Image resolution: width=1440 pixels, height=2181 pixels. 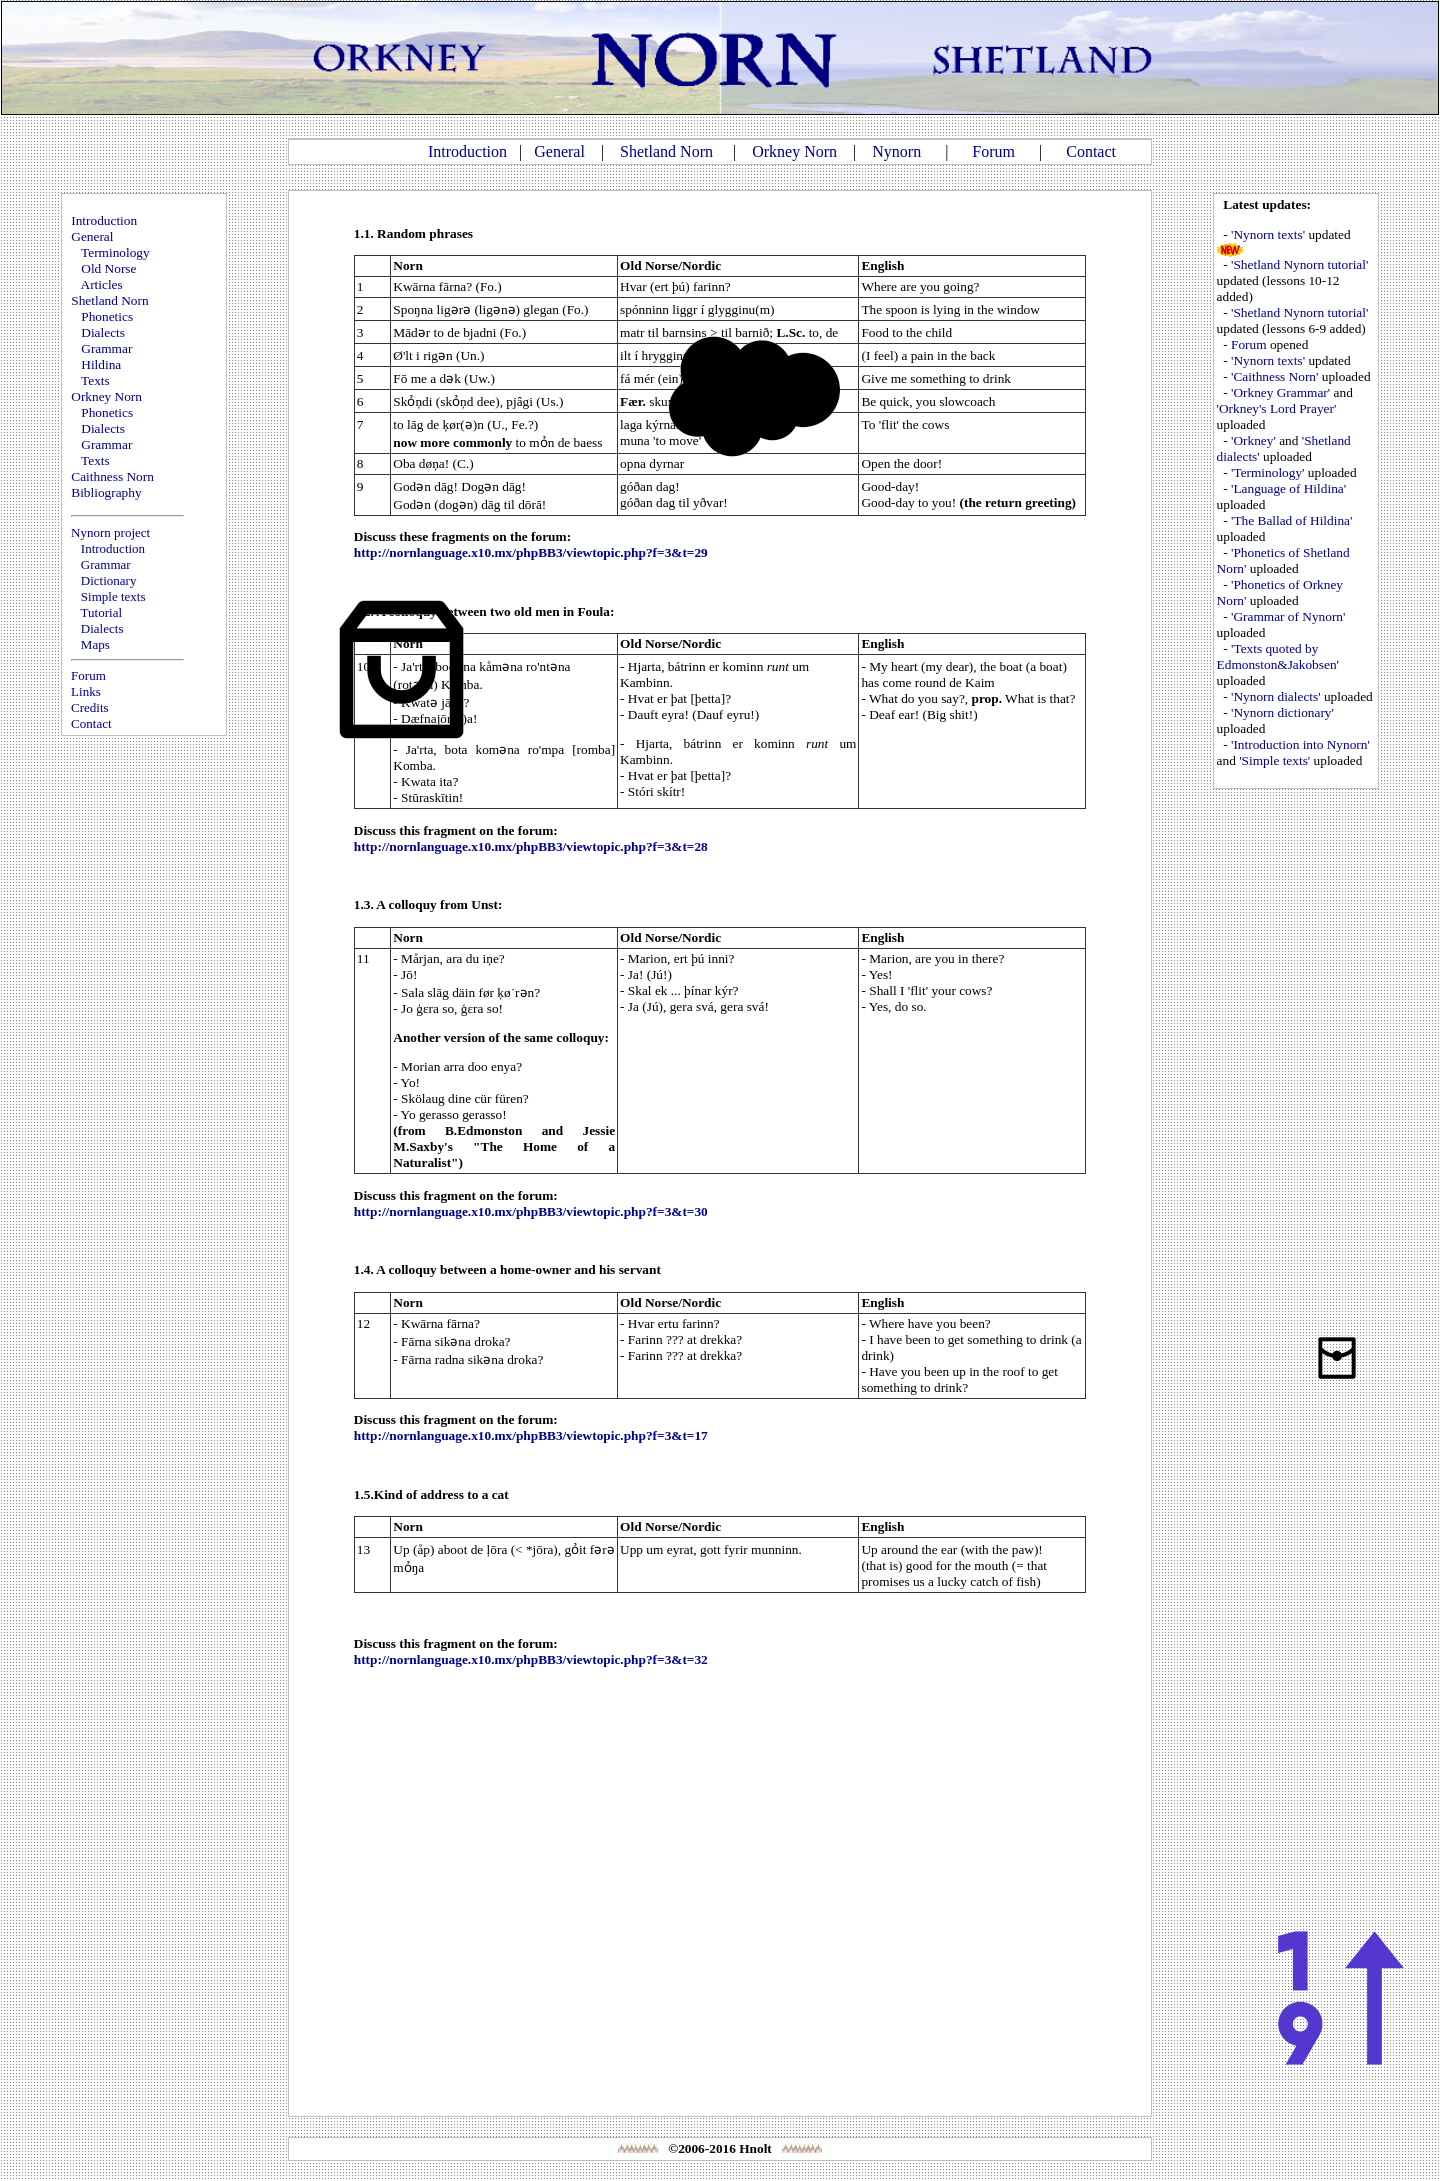 I want to click on send or receive a red packet (hongbao), so click(x=1337, y=1358).